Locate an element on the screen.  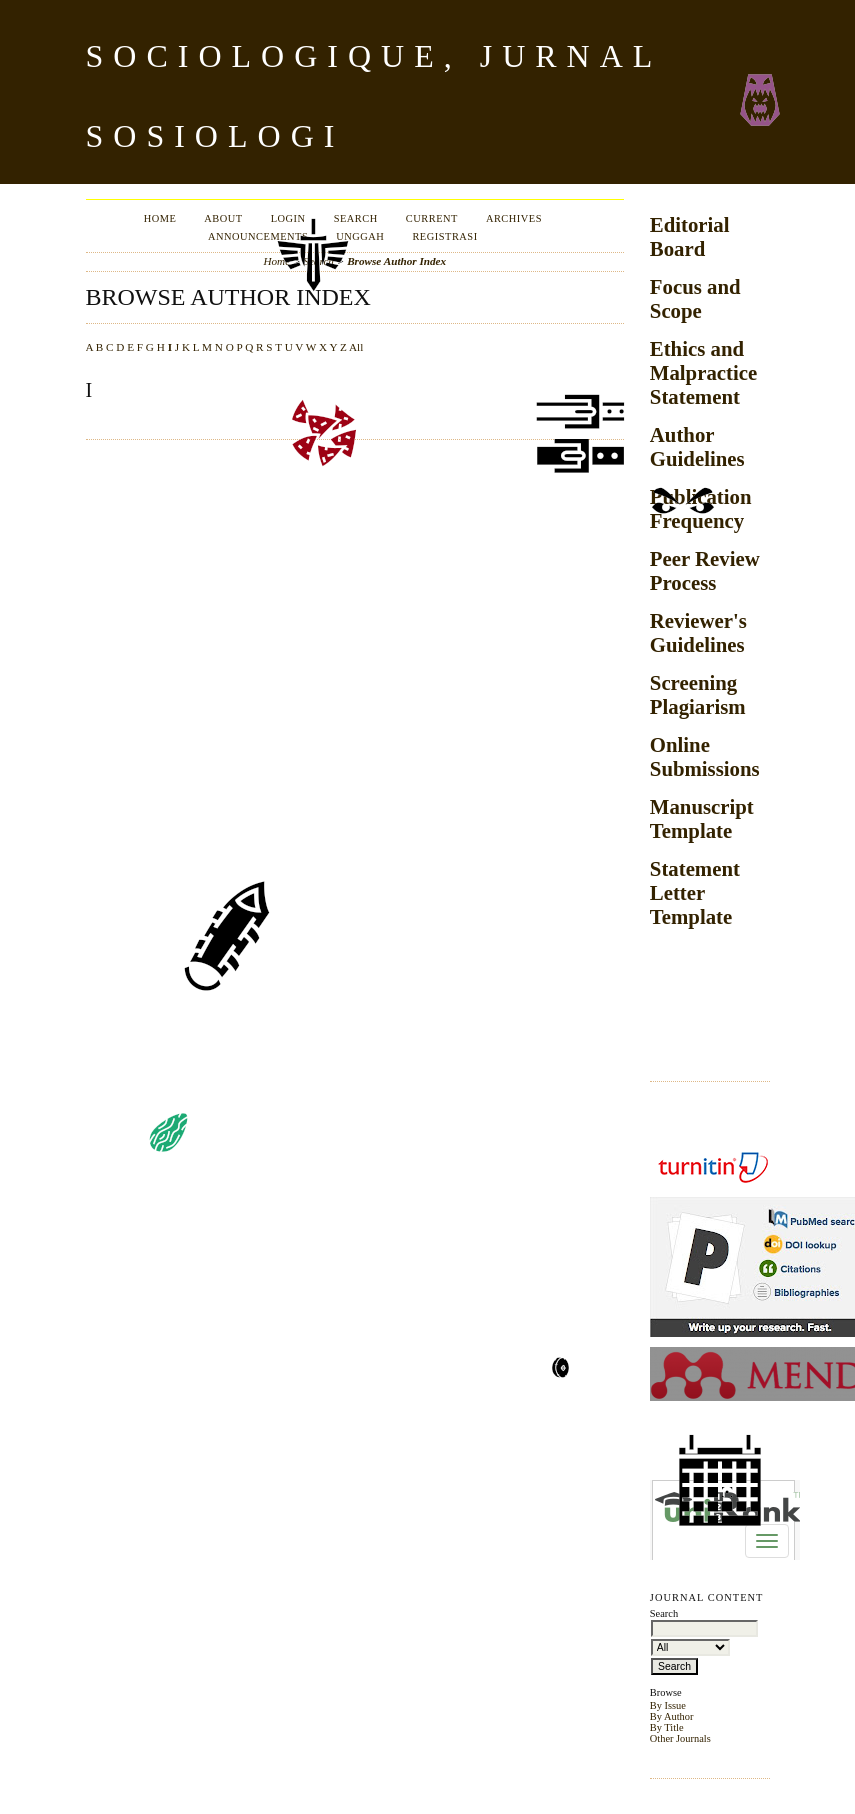
browse mexican food options is located at coordinates (324, 433).